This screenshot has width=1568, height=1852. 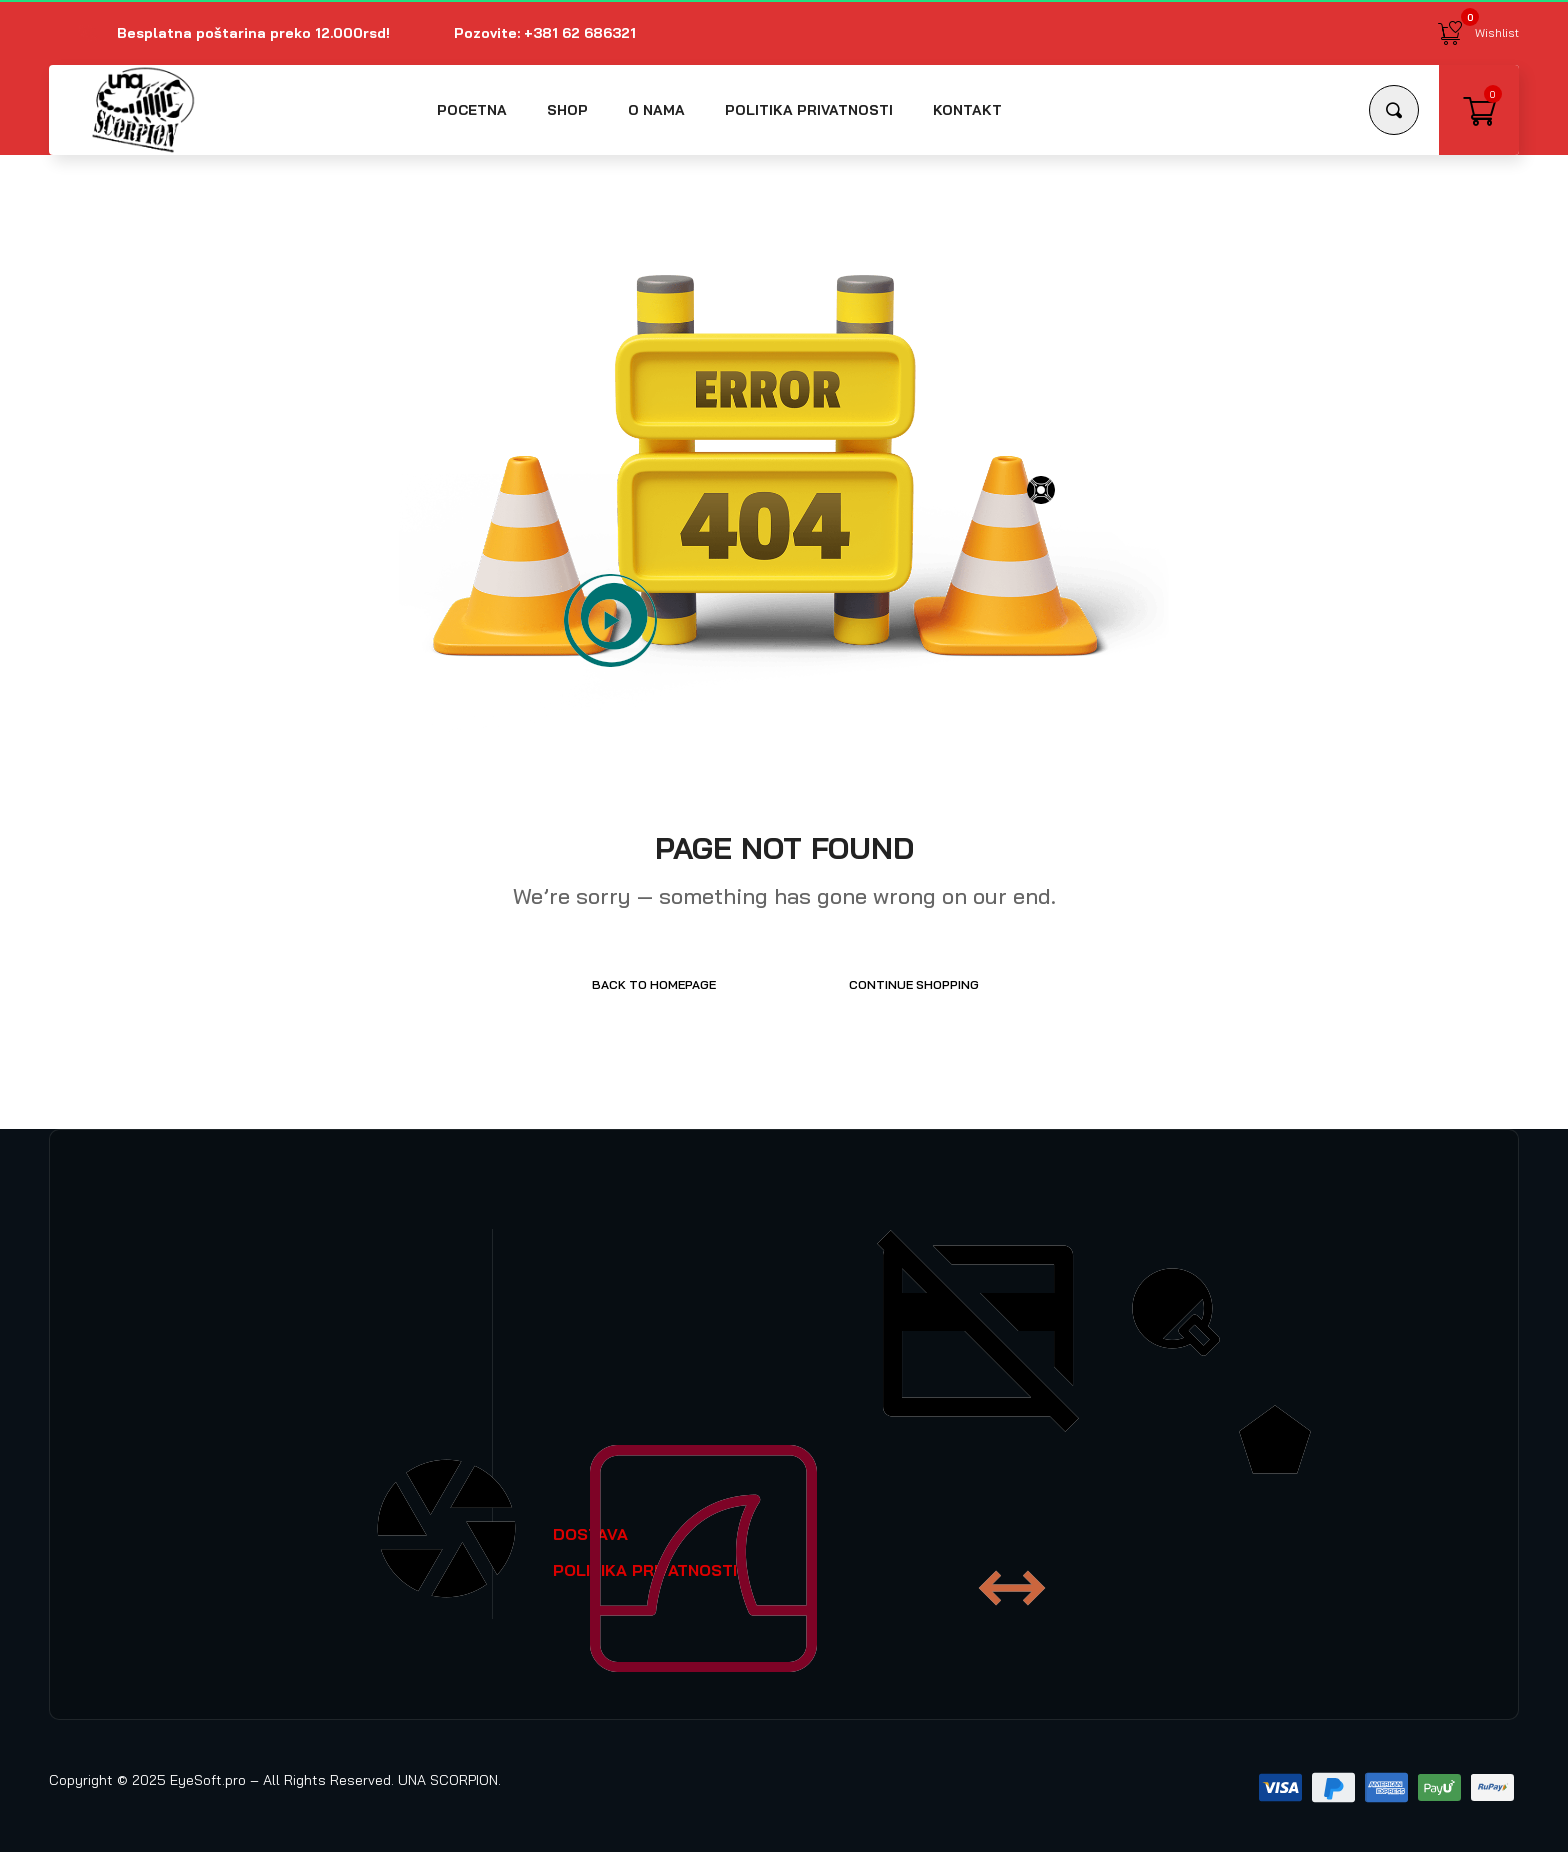 I want to click on open ping pong or table tennis game, so click(x=1174, y=1310).